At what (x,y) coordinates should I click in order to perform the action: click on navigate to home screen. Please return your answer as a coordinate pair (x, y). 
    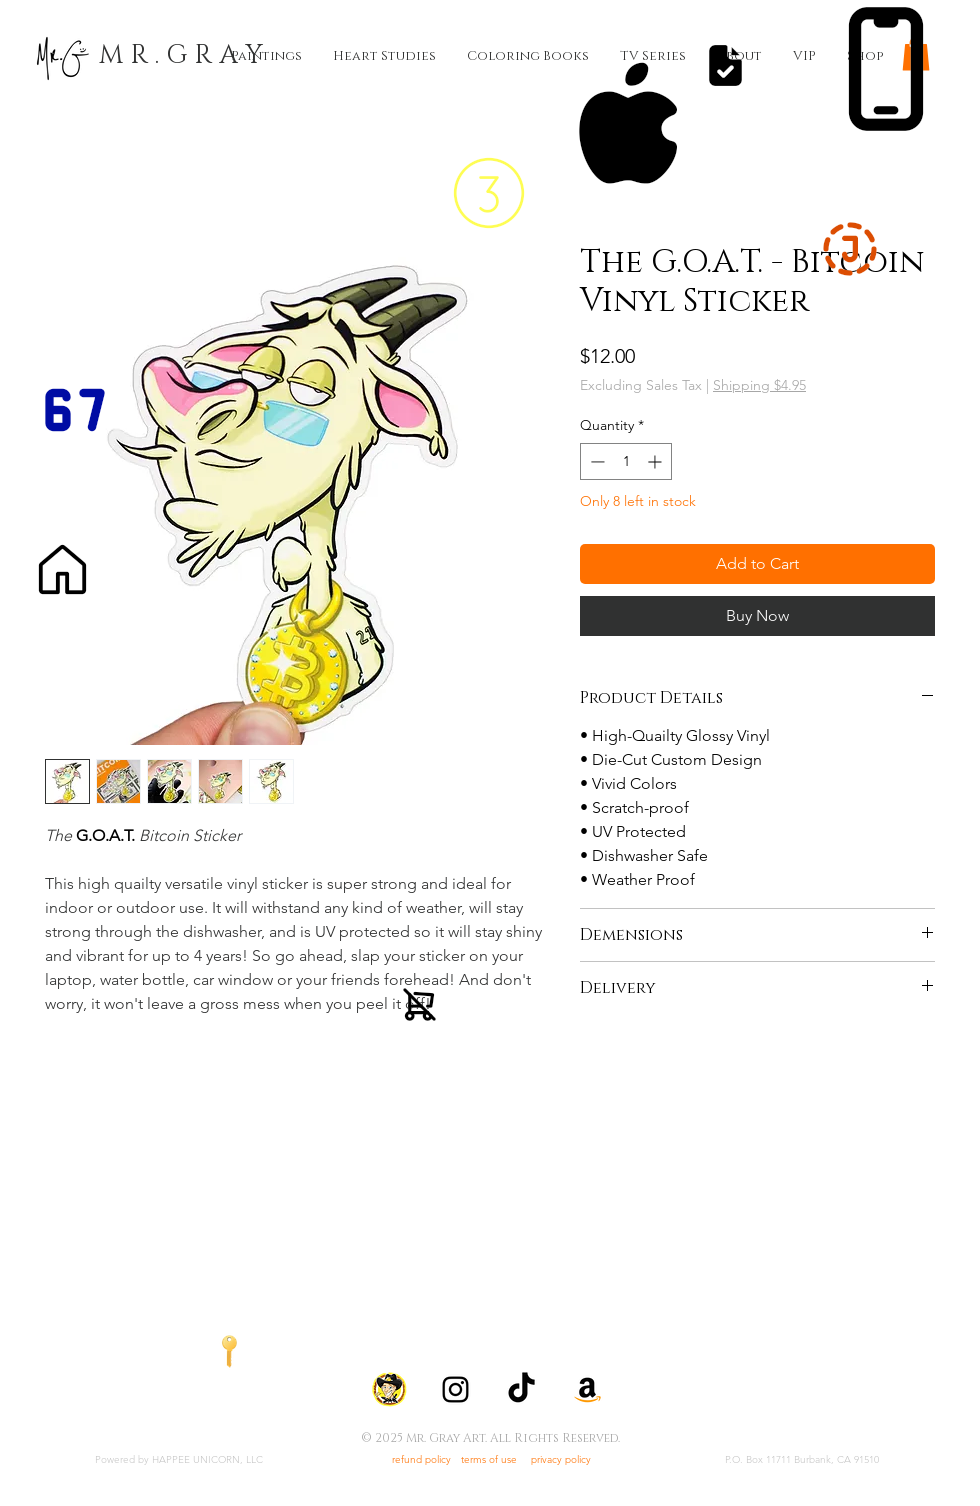
    Looking at the image, I should click on (62, 570).